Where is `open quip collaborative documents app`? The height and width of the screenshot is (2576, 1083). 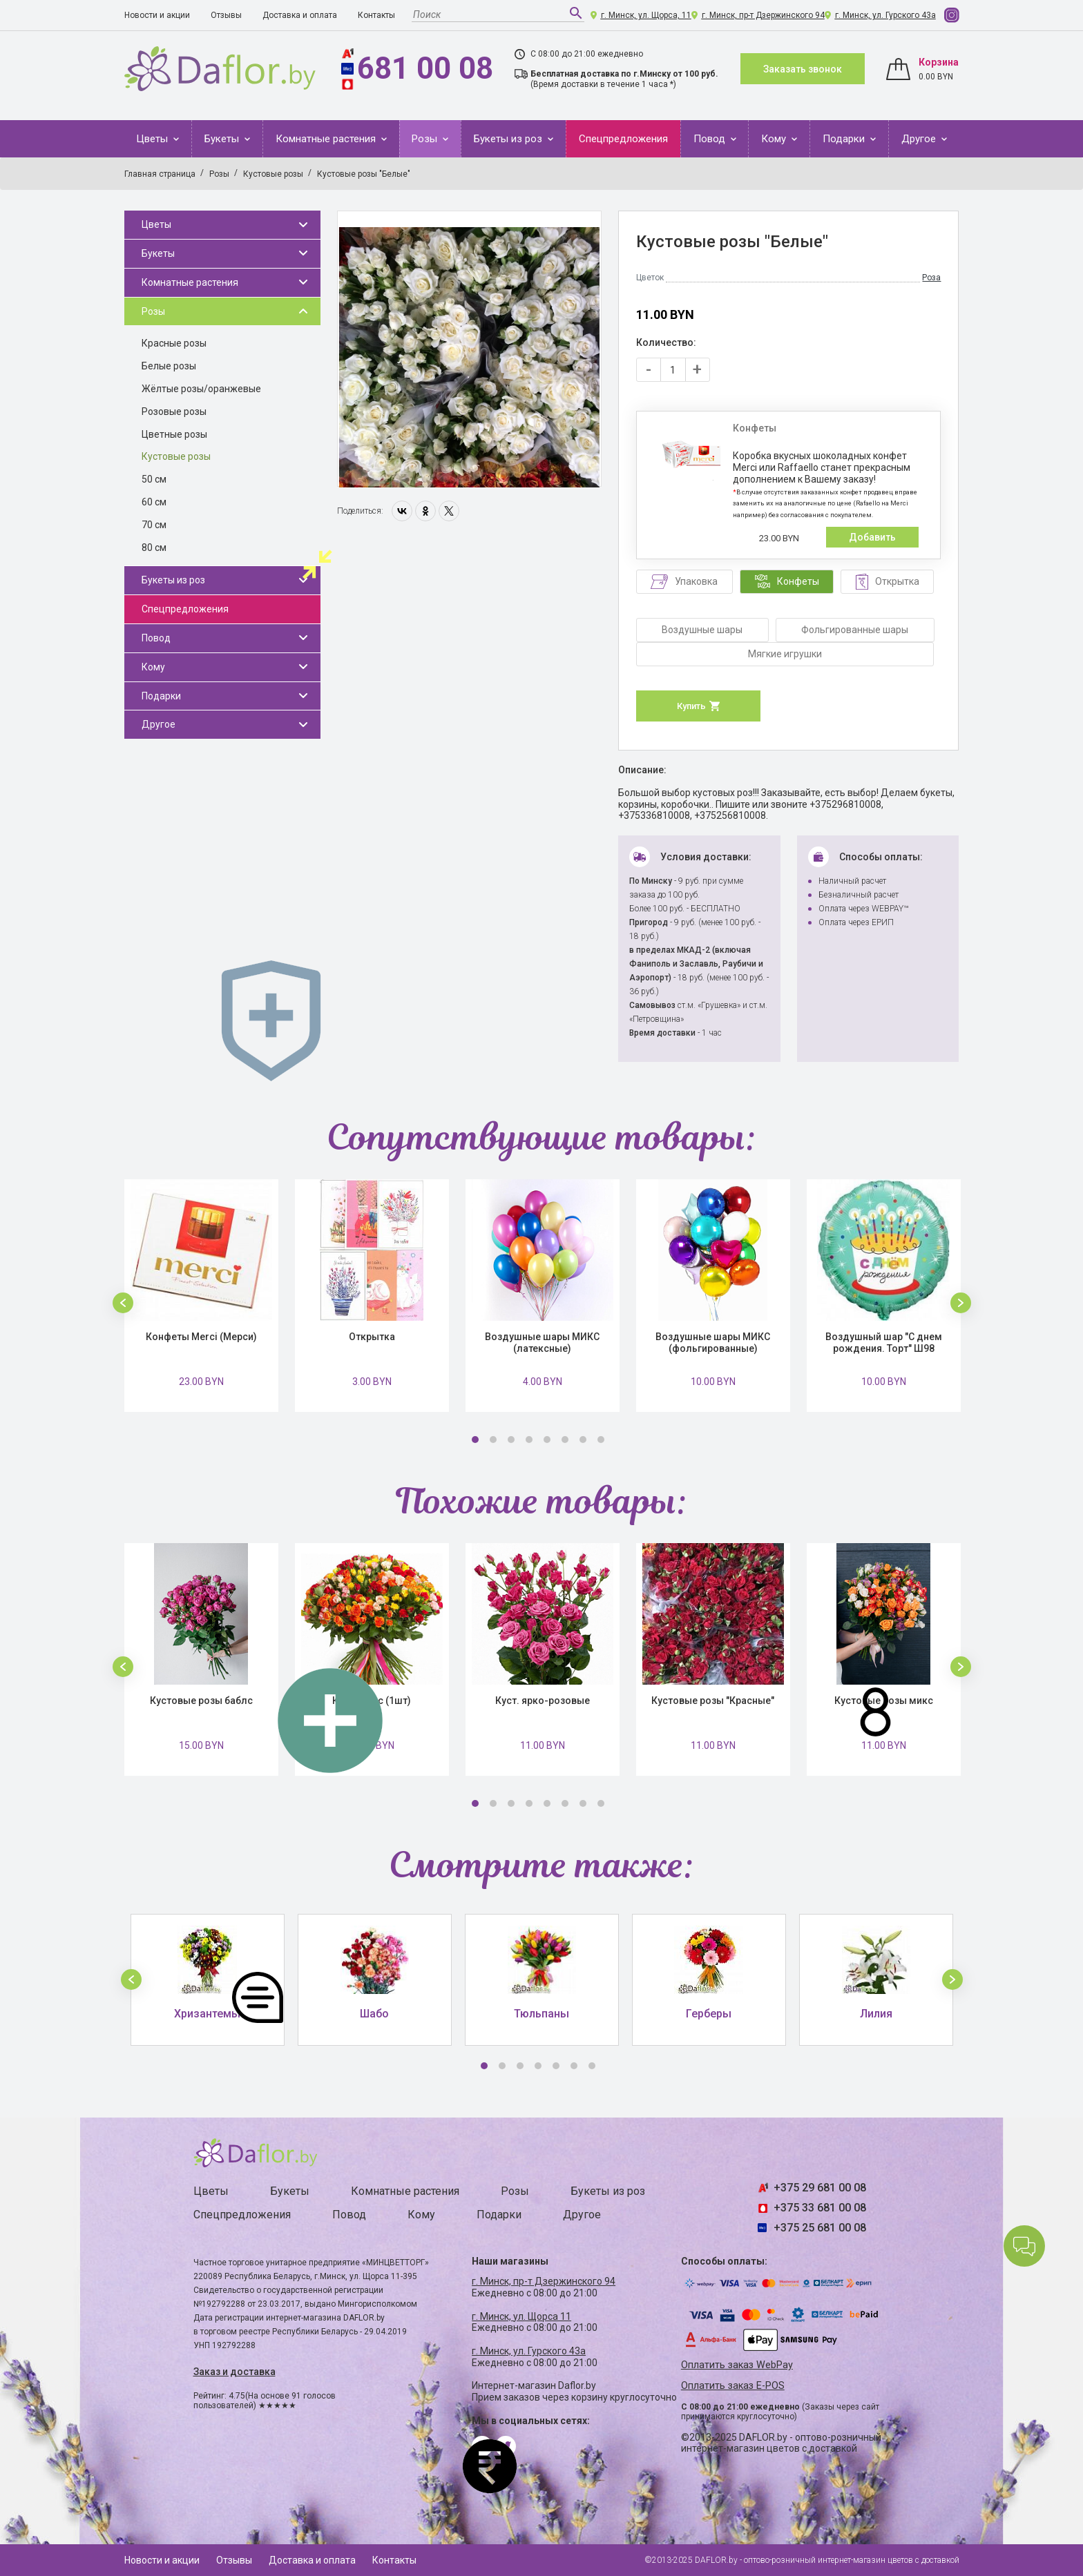 open quip collaborative documents app is located at coordinates (258, 1997).